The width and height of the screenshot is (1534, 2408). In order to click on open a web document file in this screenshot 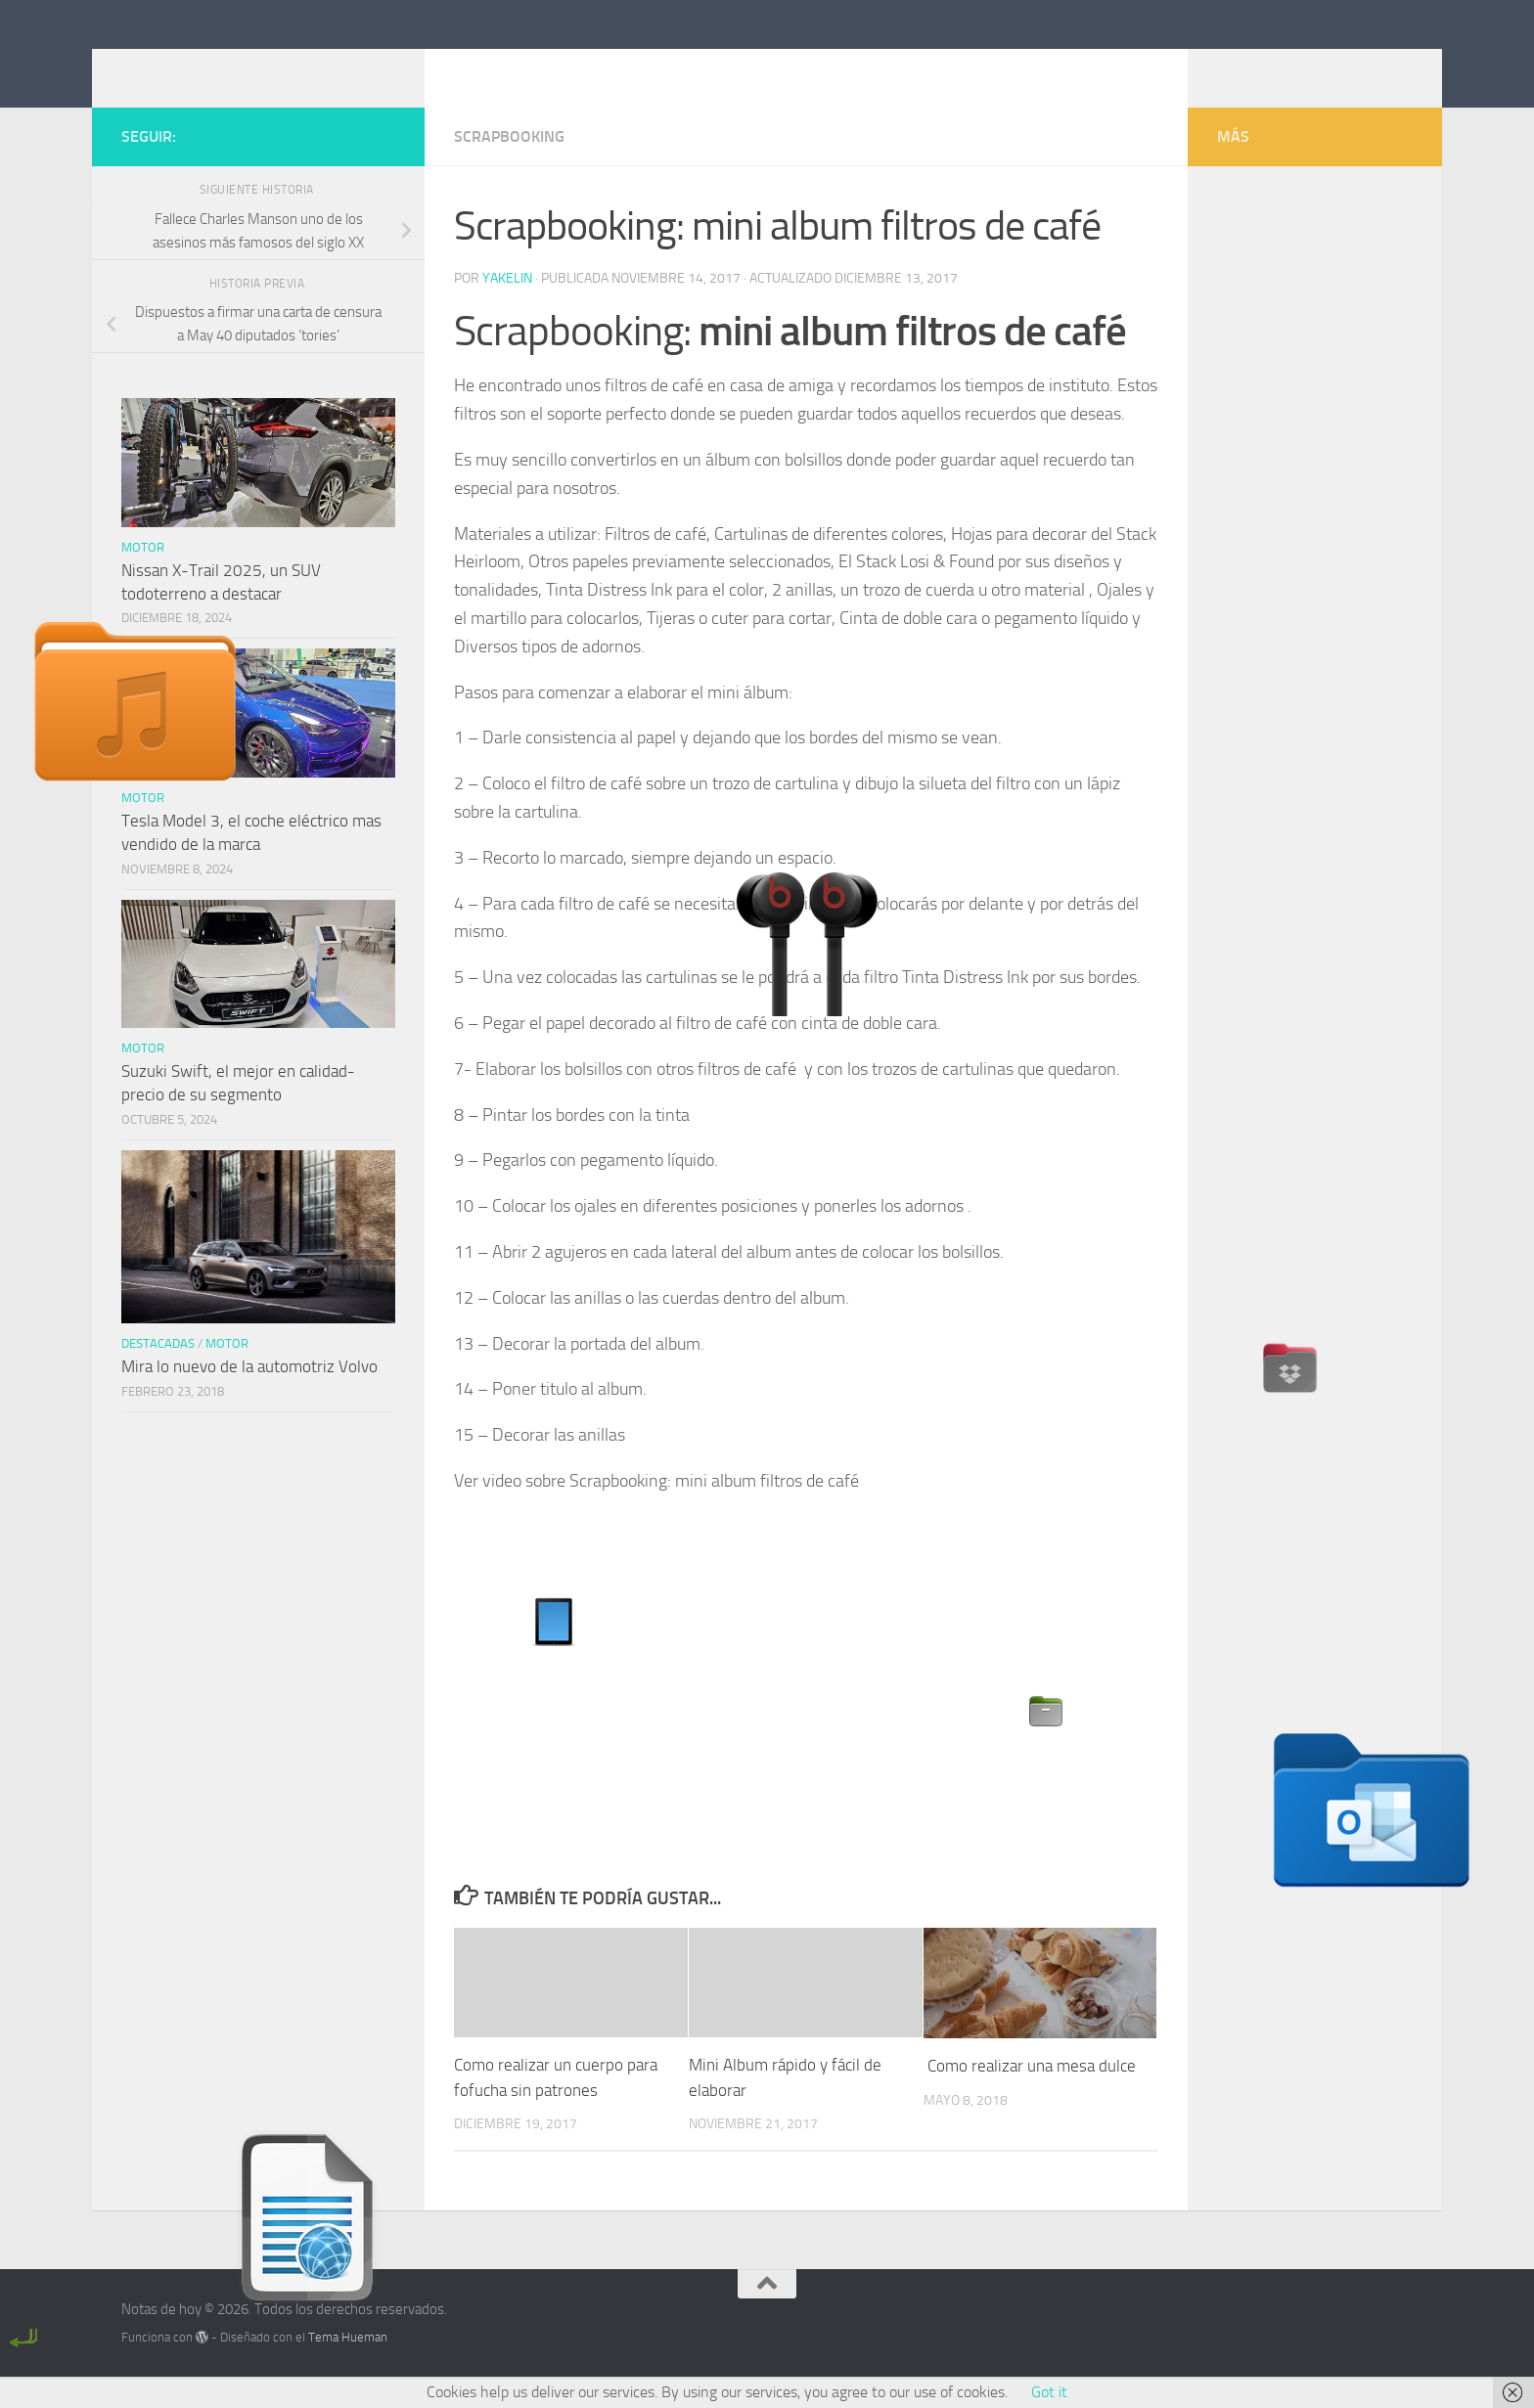, I will do `click(307, 2217)`.